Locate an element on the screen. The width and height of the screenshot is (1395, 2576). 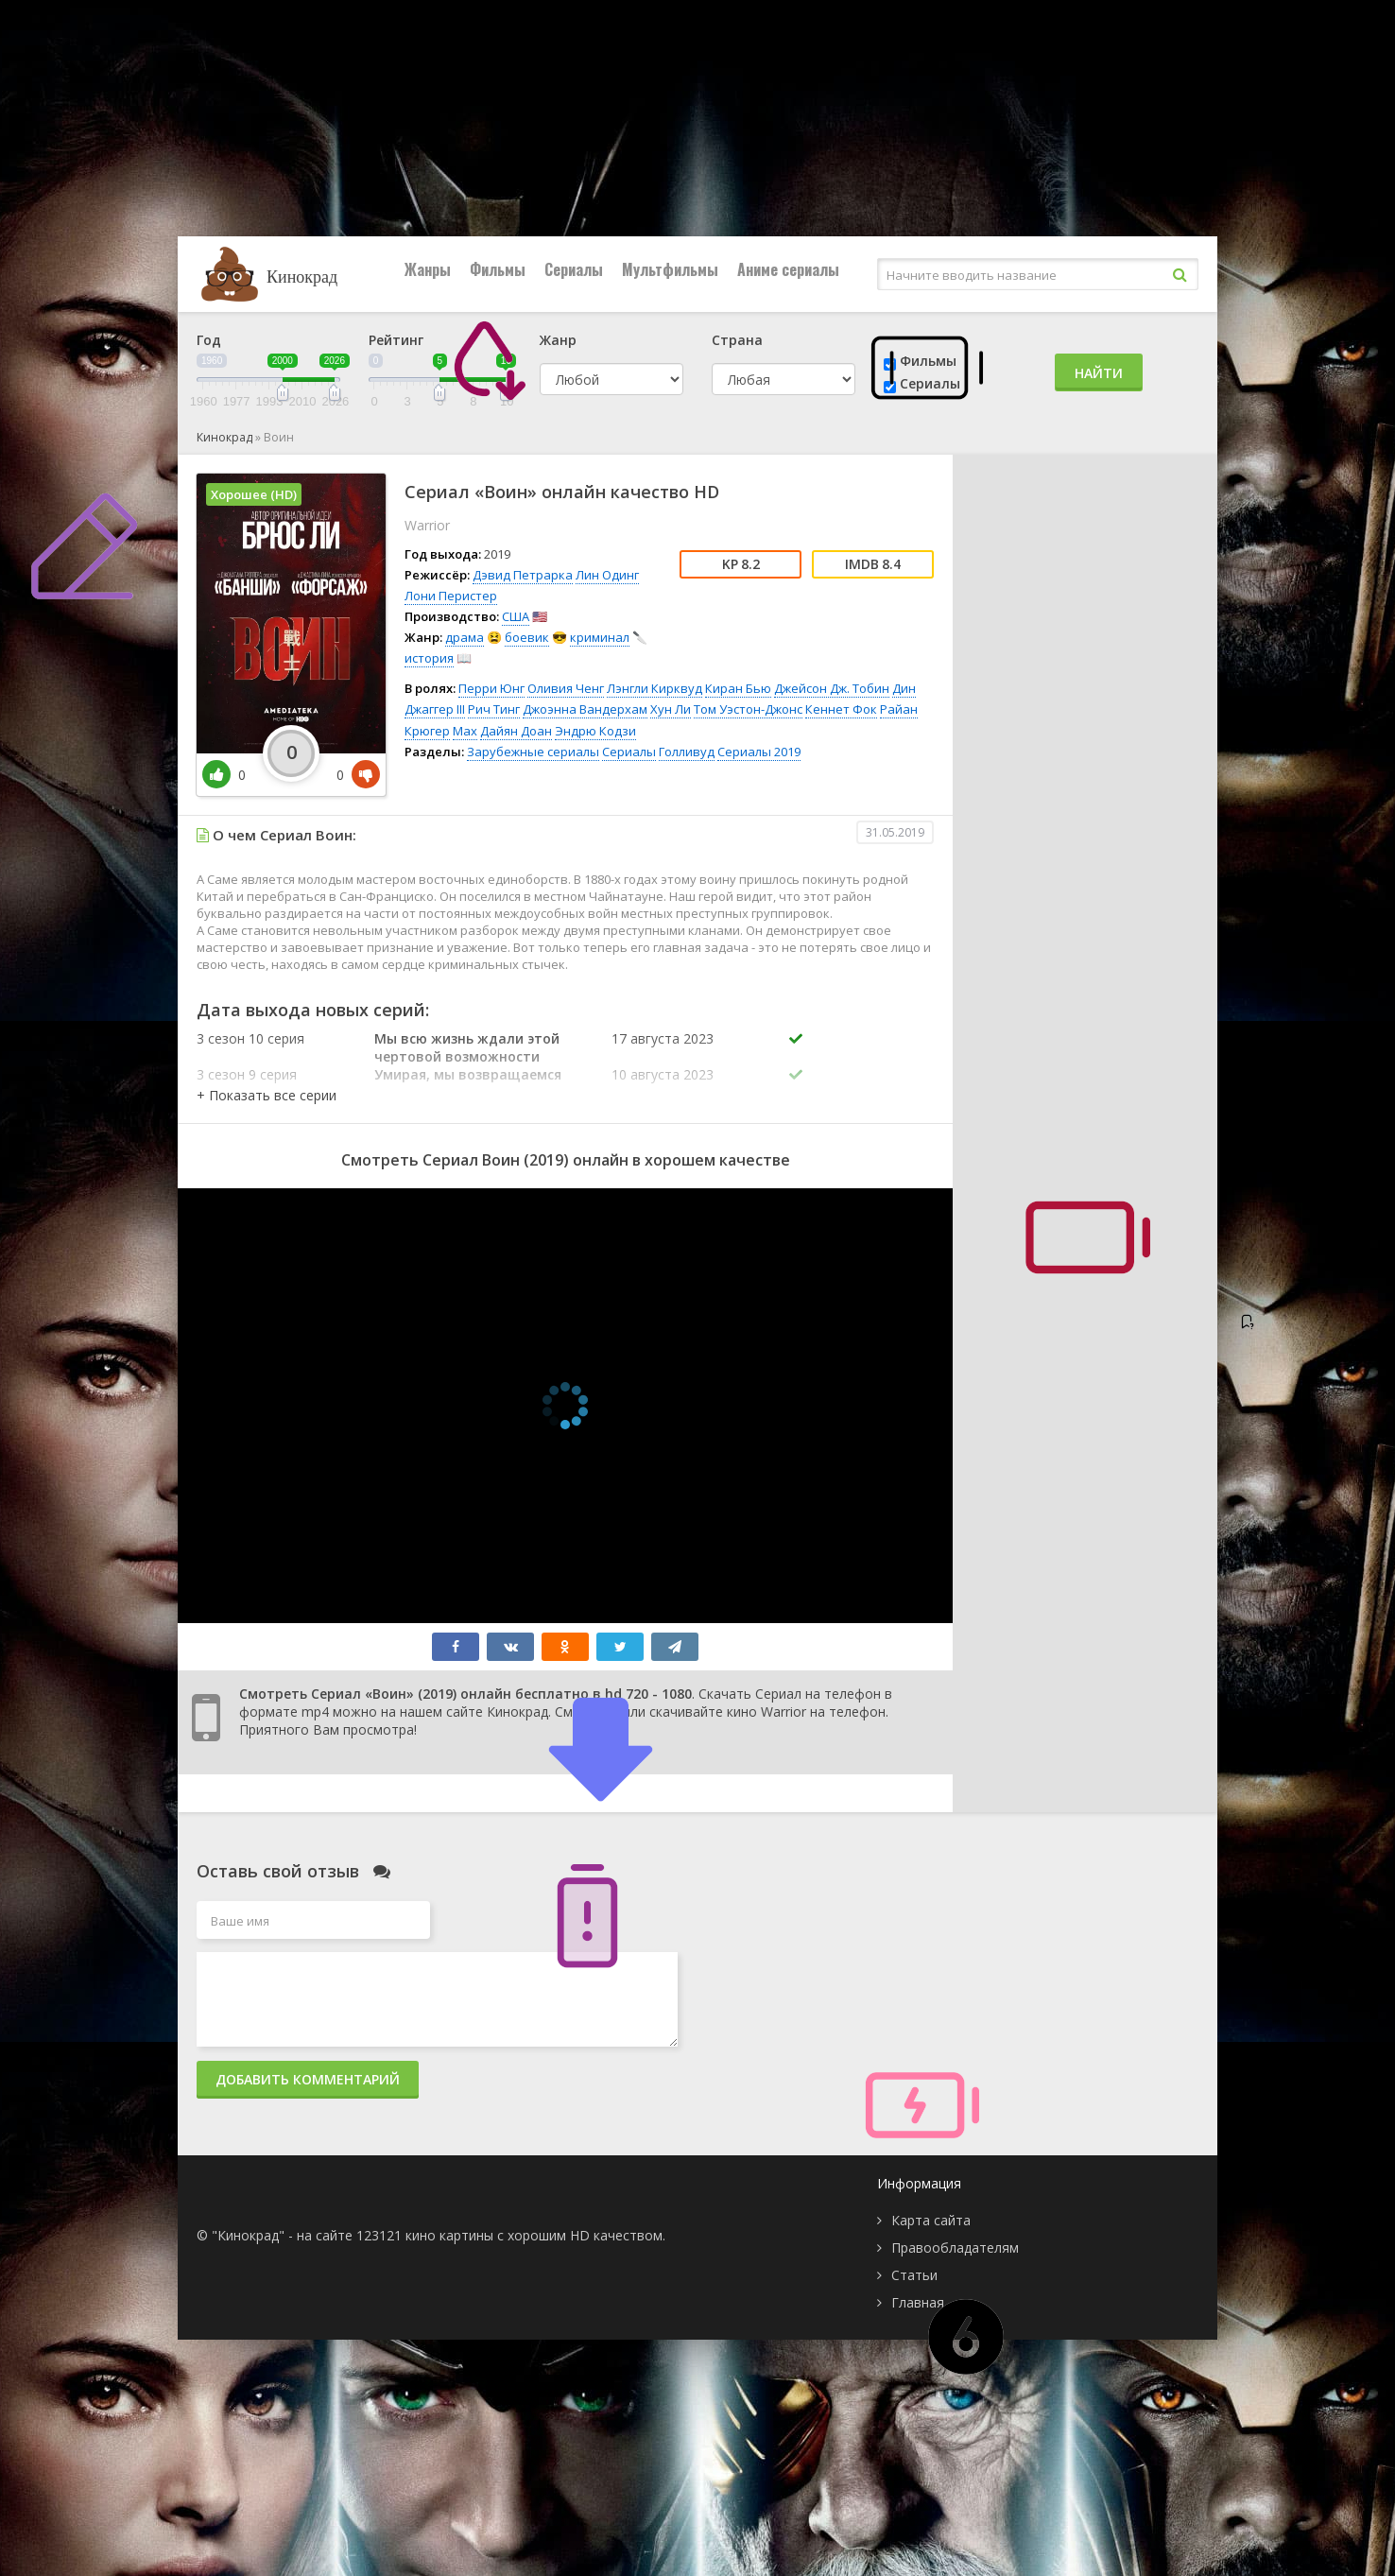
indicates low battery warning is located at coordinates (587, 1917).